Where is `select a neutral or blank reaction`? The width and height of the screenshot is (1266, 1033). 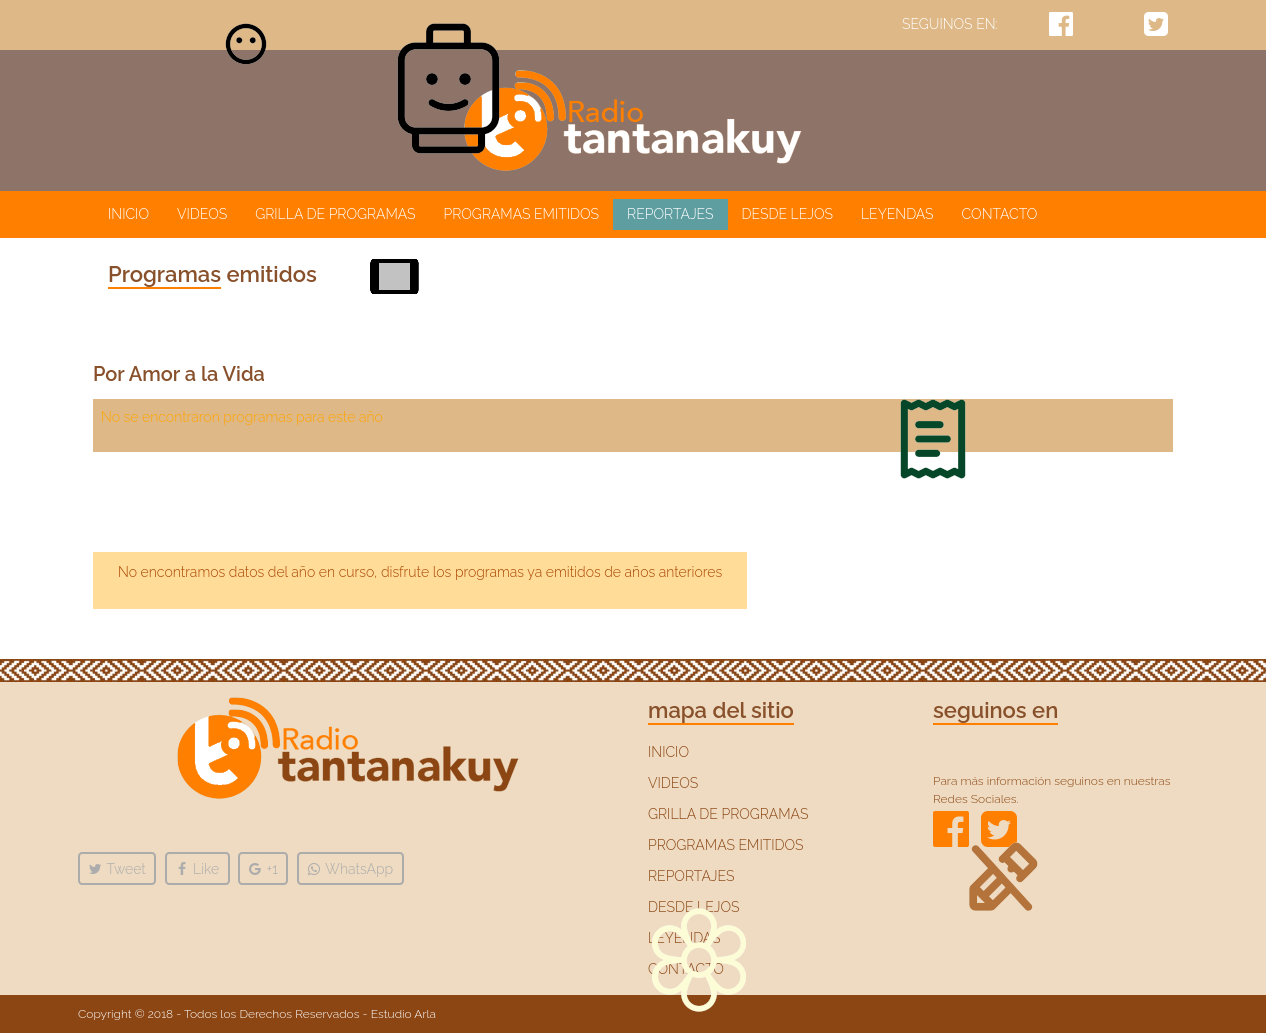
select a neutral or blank reaction is located at coordinates (246, 44).